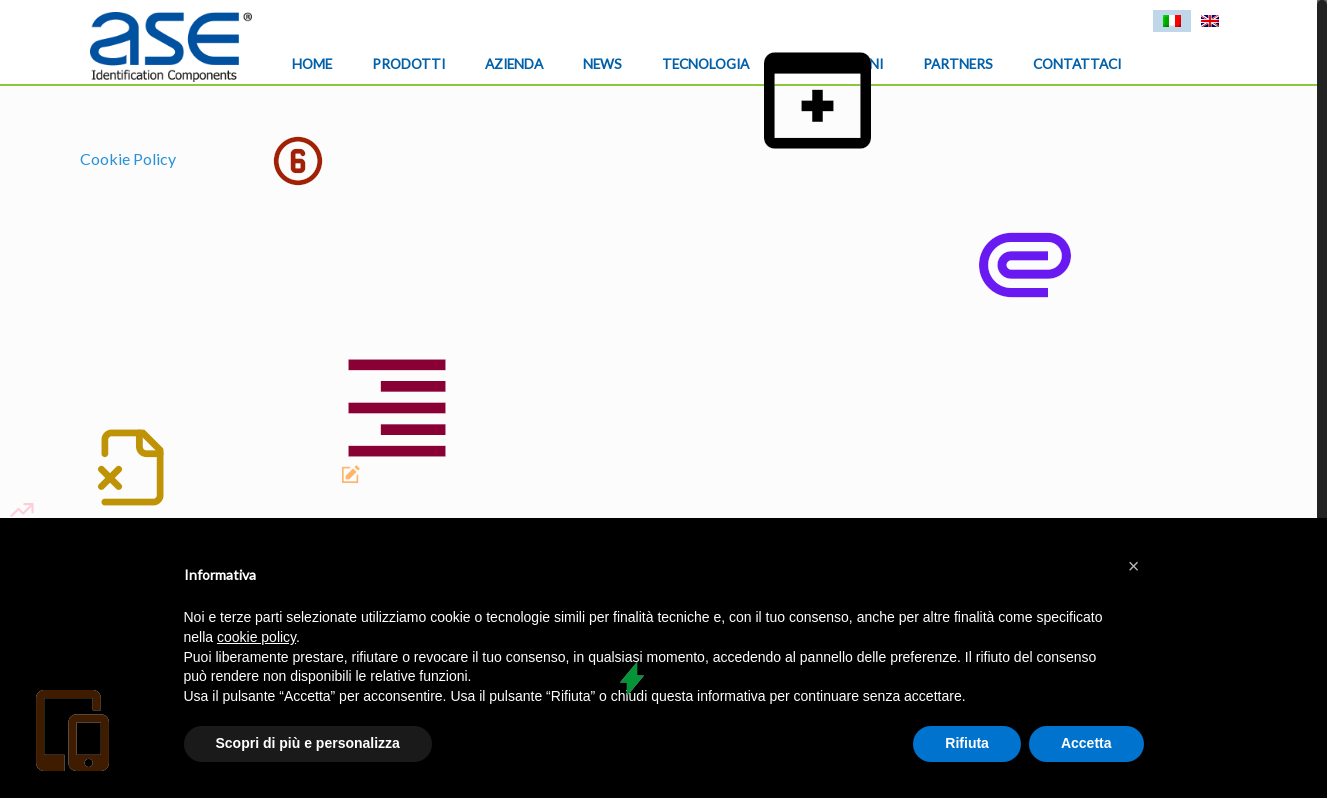 This screenshot has height=798, width=1327. What do you see at coordinates (1025, 265) in the screenshot?
I see `attach a file to your message` at bounding box center [1025, 265].